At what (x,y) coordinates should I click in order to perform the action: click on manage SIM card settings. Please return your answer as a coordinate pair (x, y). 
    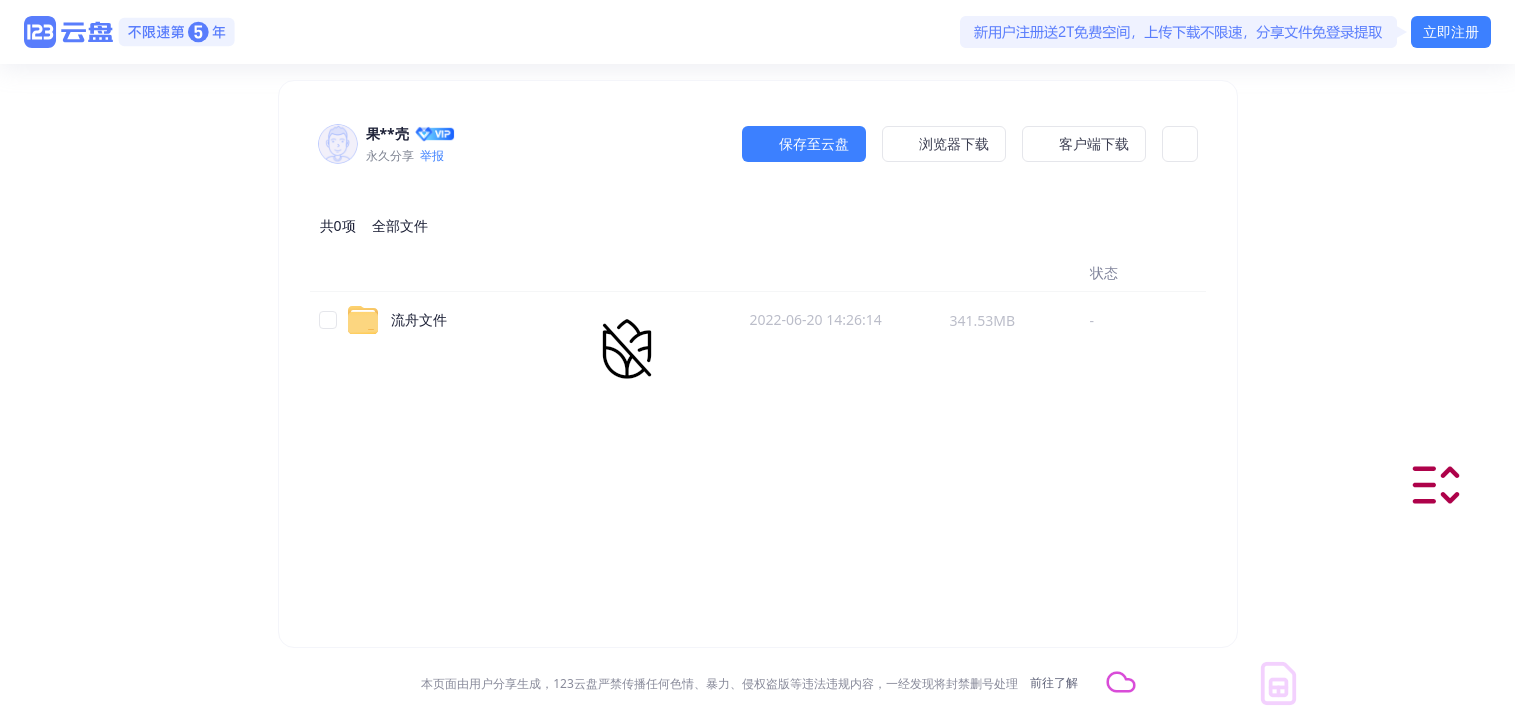
    Looking at the image, I should click on (1278, 683).